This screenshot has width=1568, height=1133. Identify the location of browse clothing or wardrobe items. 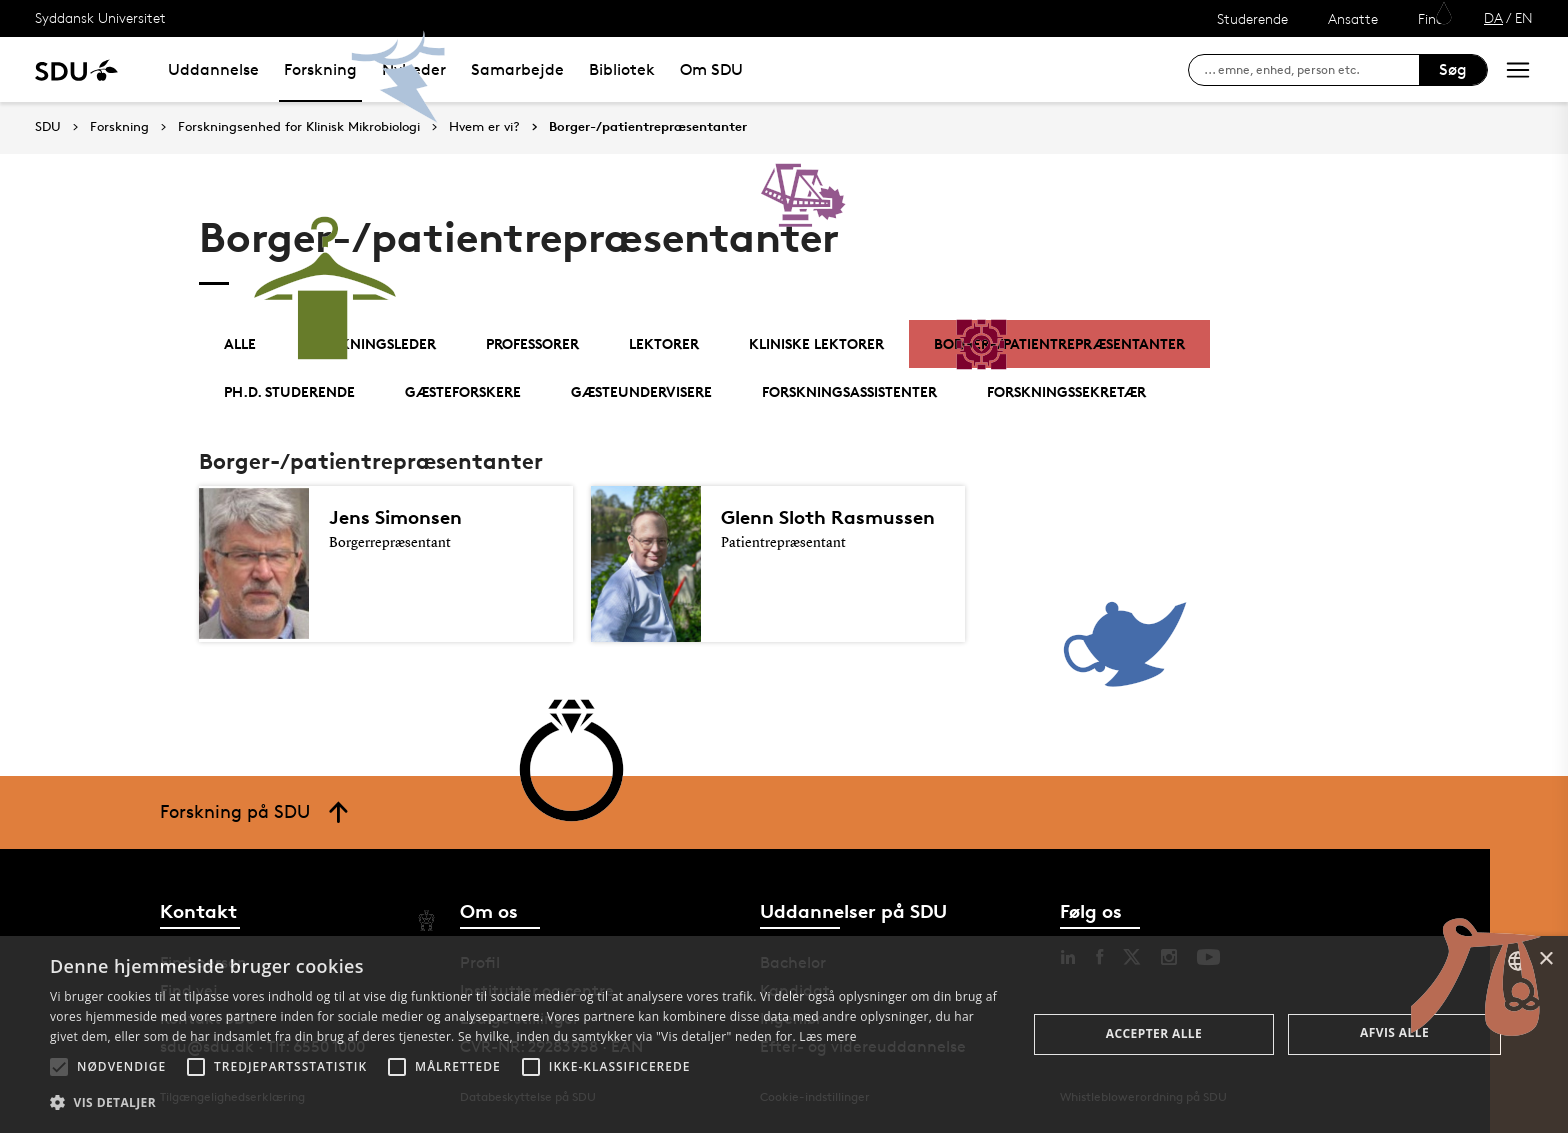
(325, 288).